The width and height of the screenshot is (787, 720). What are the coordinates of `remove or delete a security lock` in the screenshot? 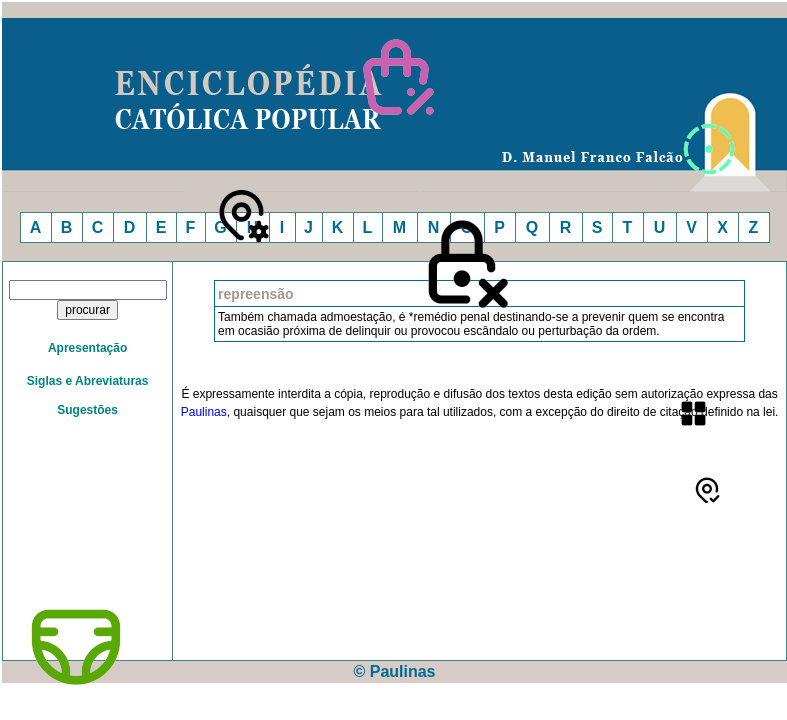 It's located at (462, 262).